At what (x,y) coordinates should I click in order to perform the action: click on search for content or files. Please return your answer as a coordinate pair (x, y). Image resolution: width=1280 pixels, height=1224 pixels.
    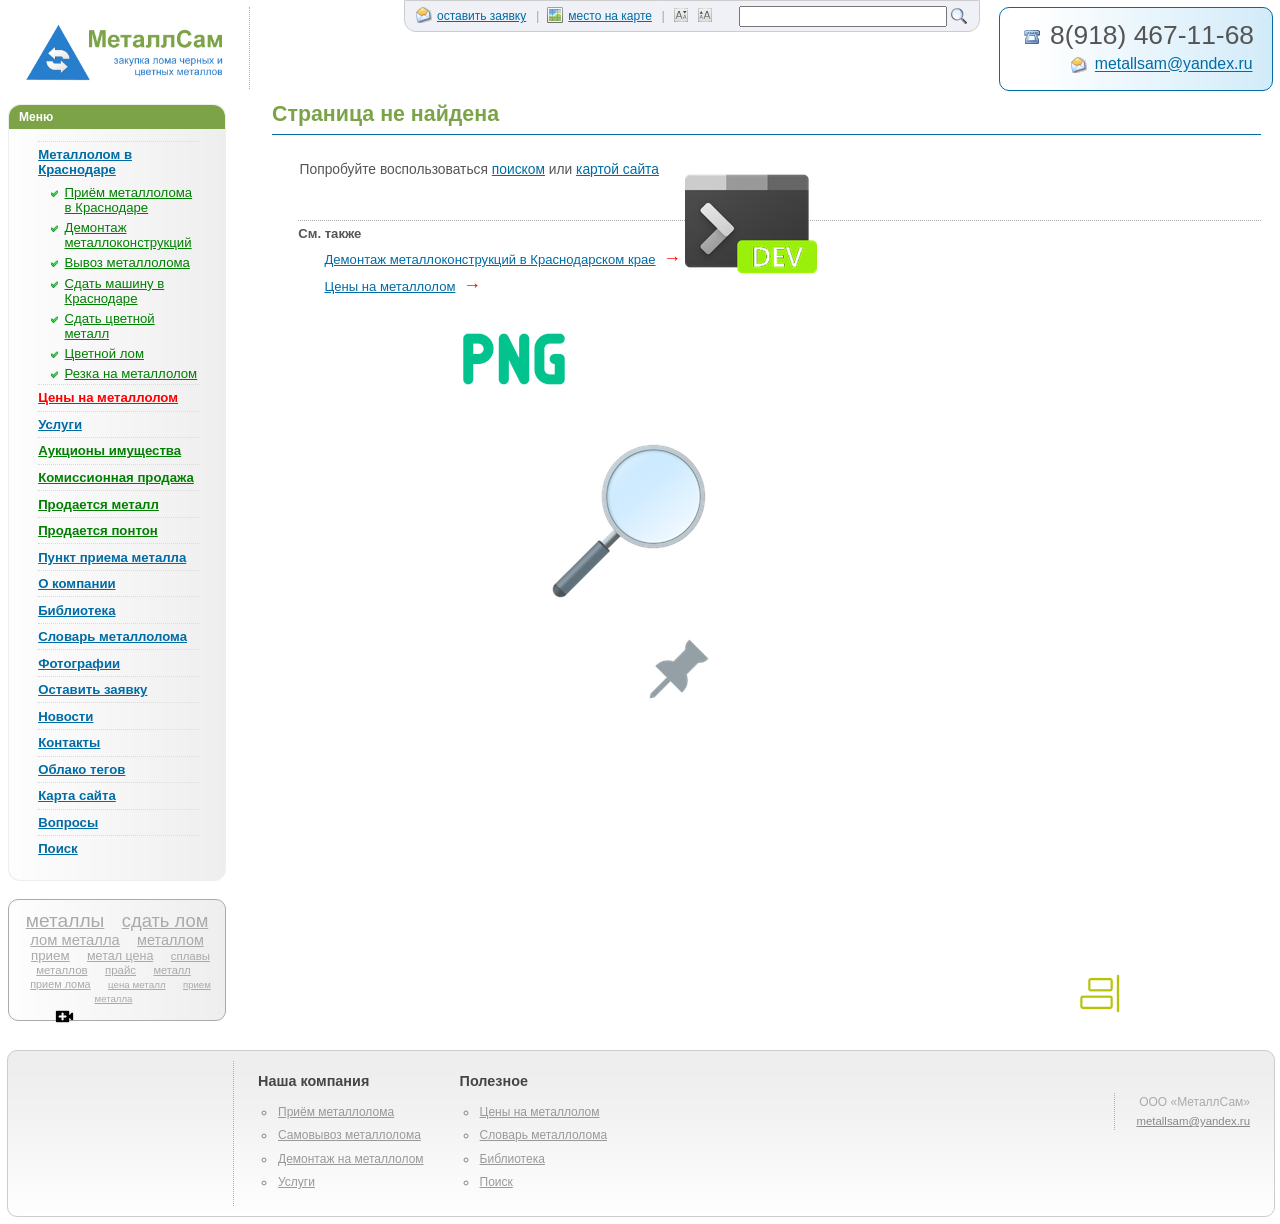
    Looking at the image, I should click on (632, 518).